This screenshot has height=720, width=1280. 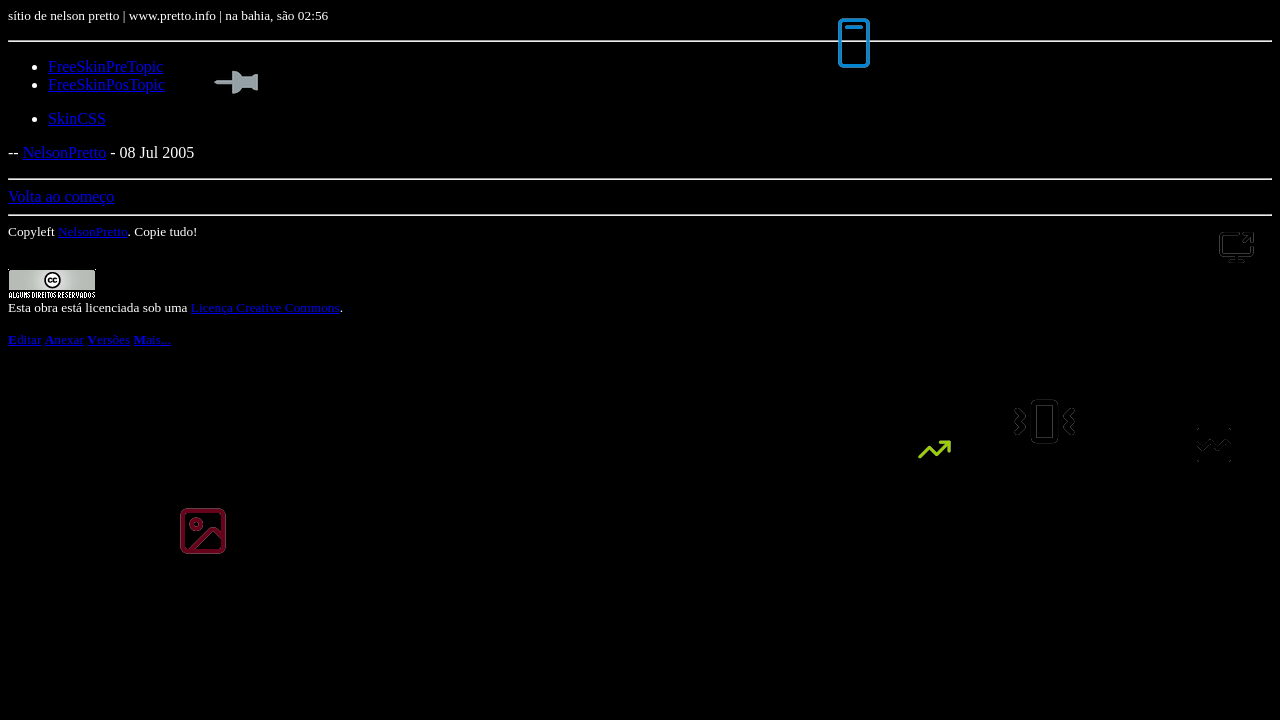 I want to click on toggle vertical split view layout, so click(x=422, y=484).